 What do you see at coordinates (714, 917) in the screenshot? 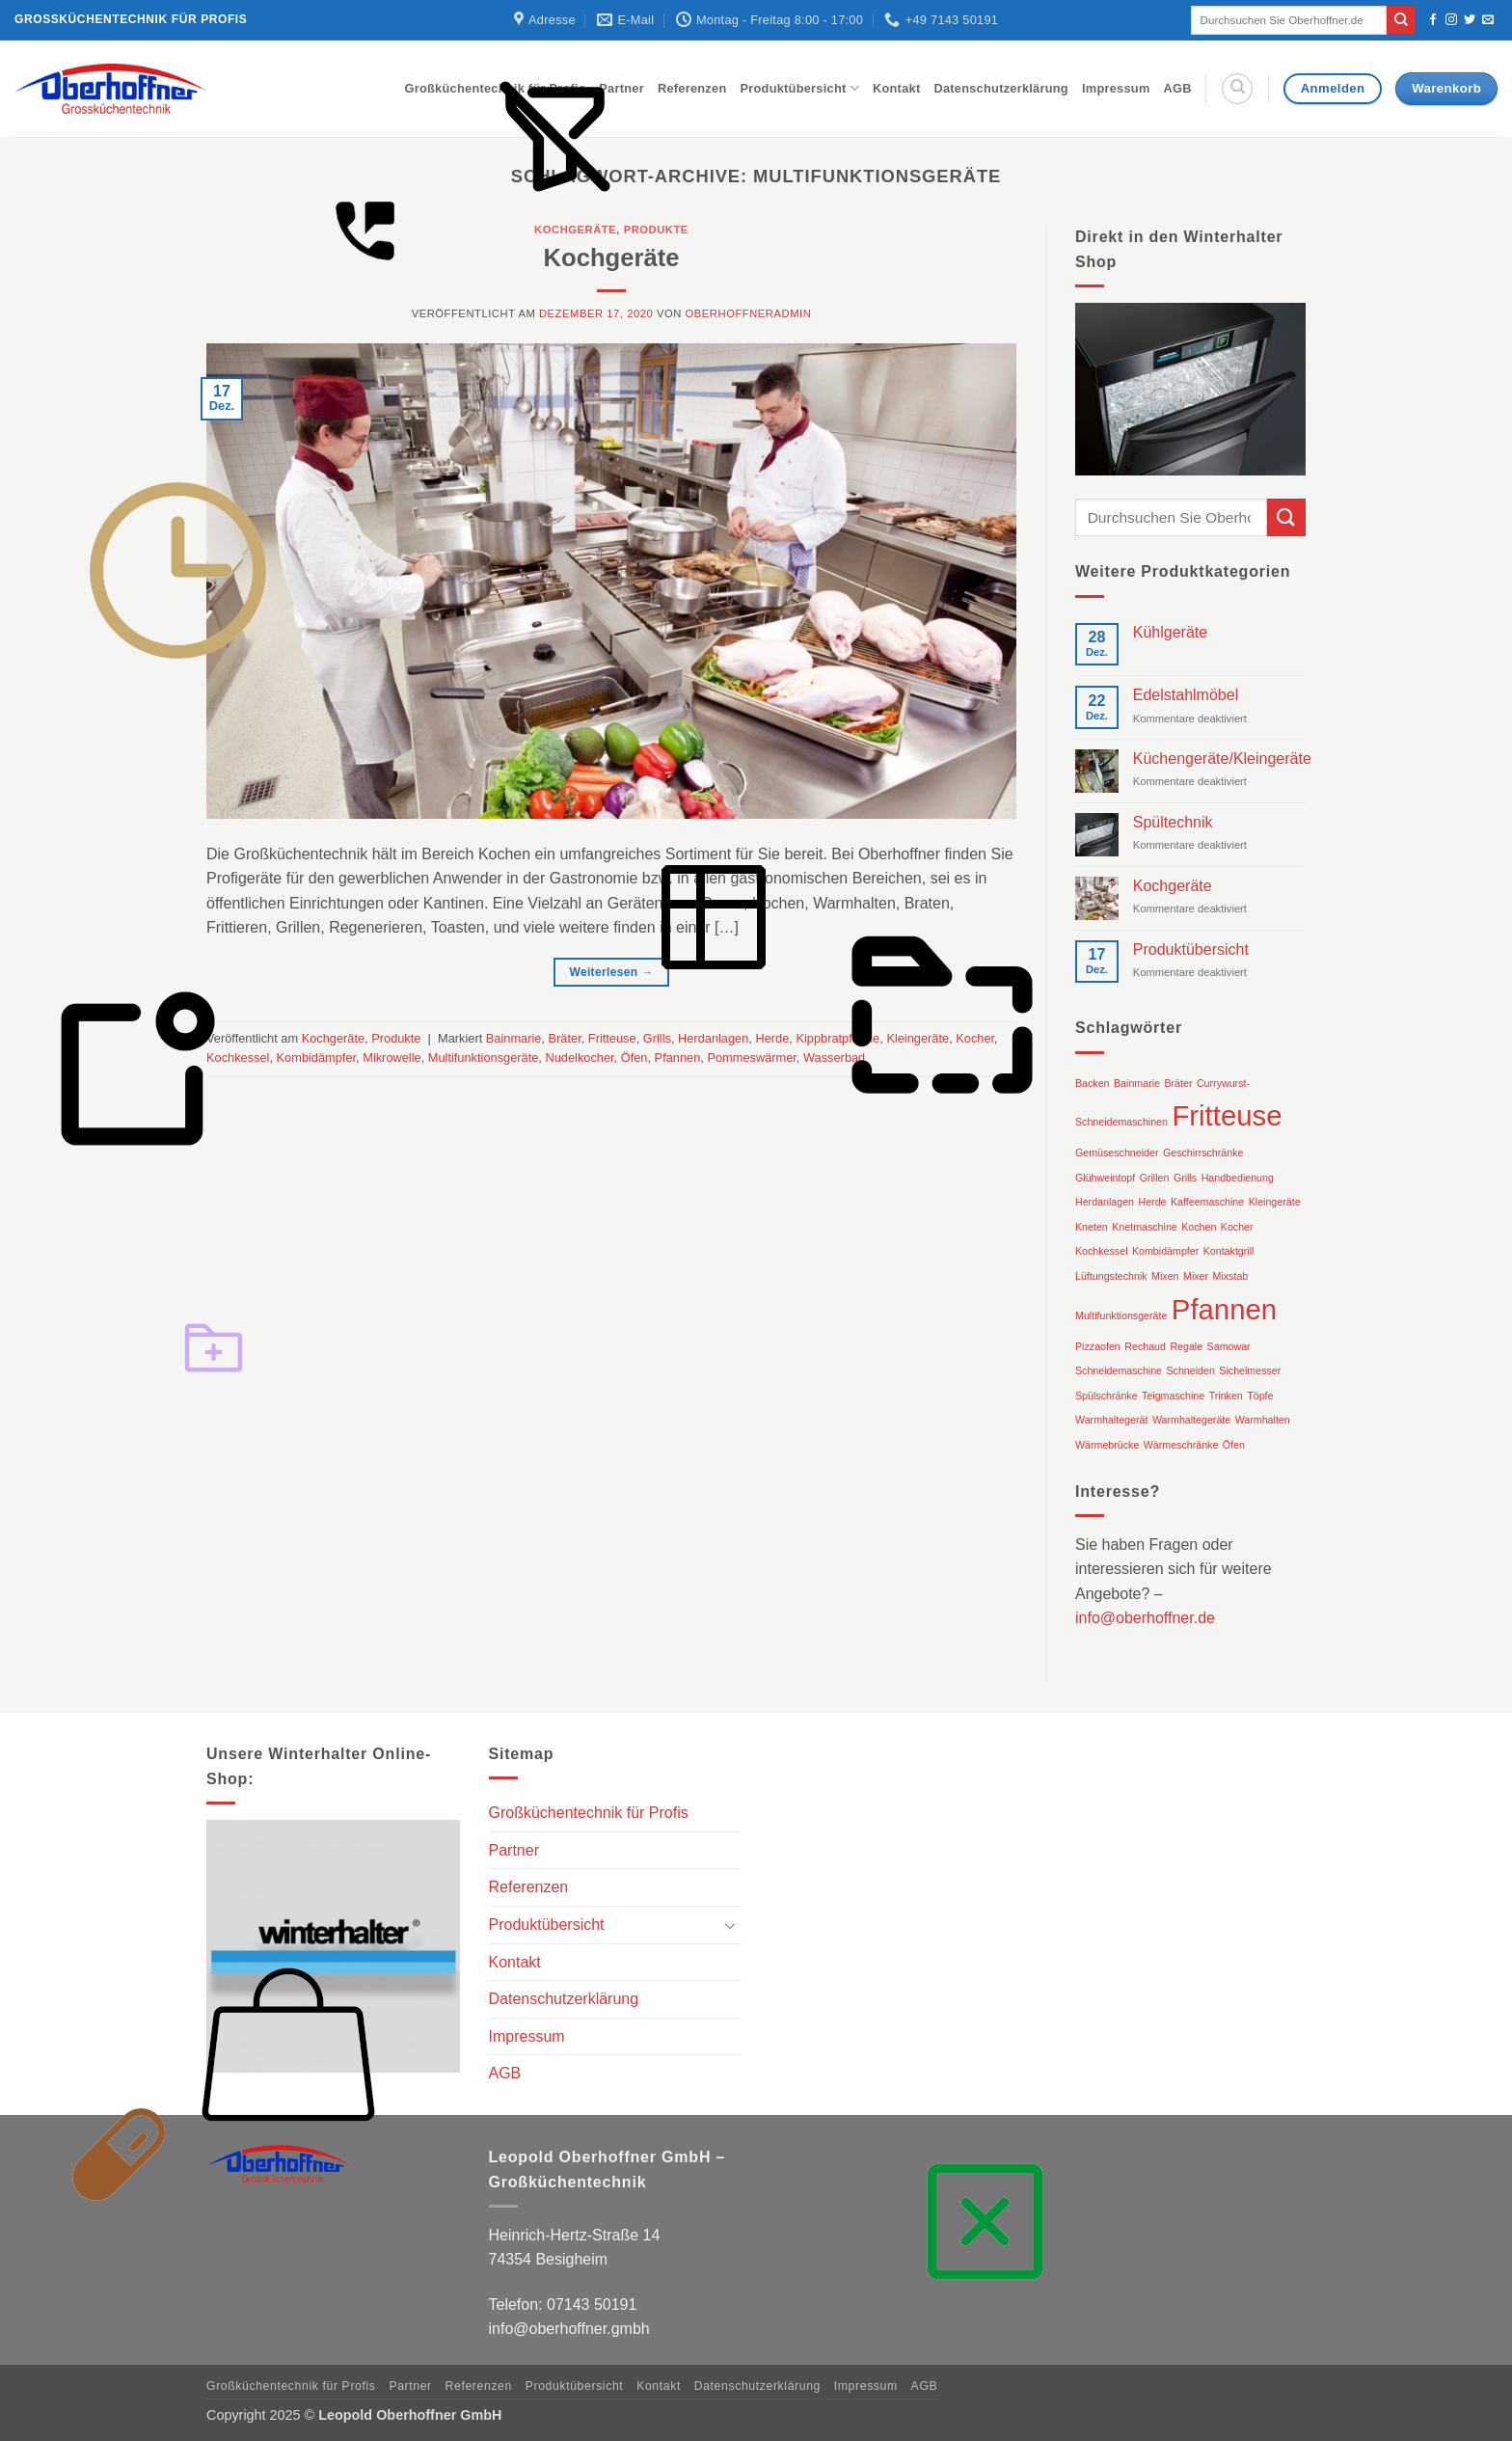
I see `view github project board` at bounding box center [714, 917].